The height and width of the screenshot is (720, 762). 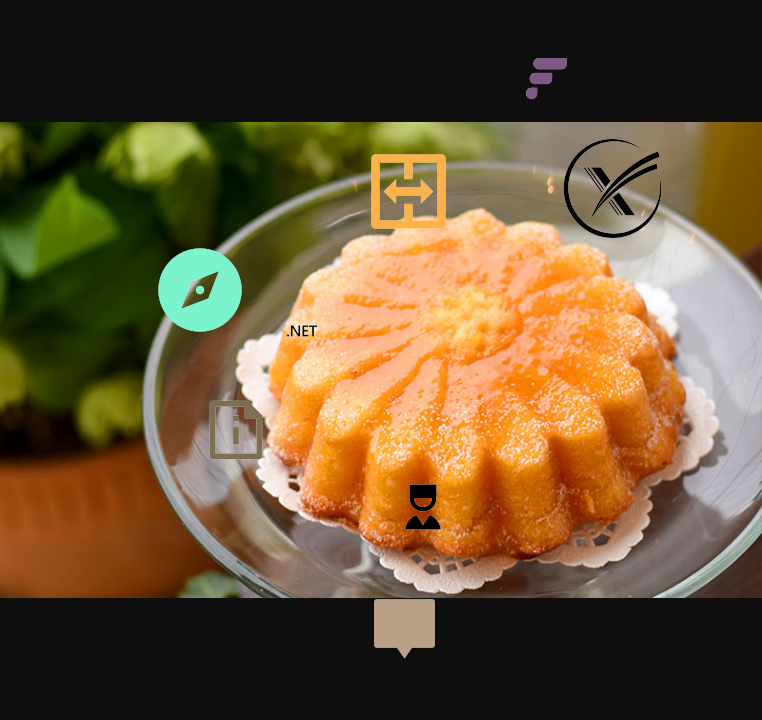 I want to click on access nursing or healthcare staff services, so click(x=423, y=507).